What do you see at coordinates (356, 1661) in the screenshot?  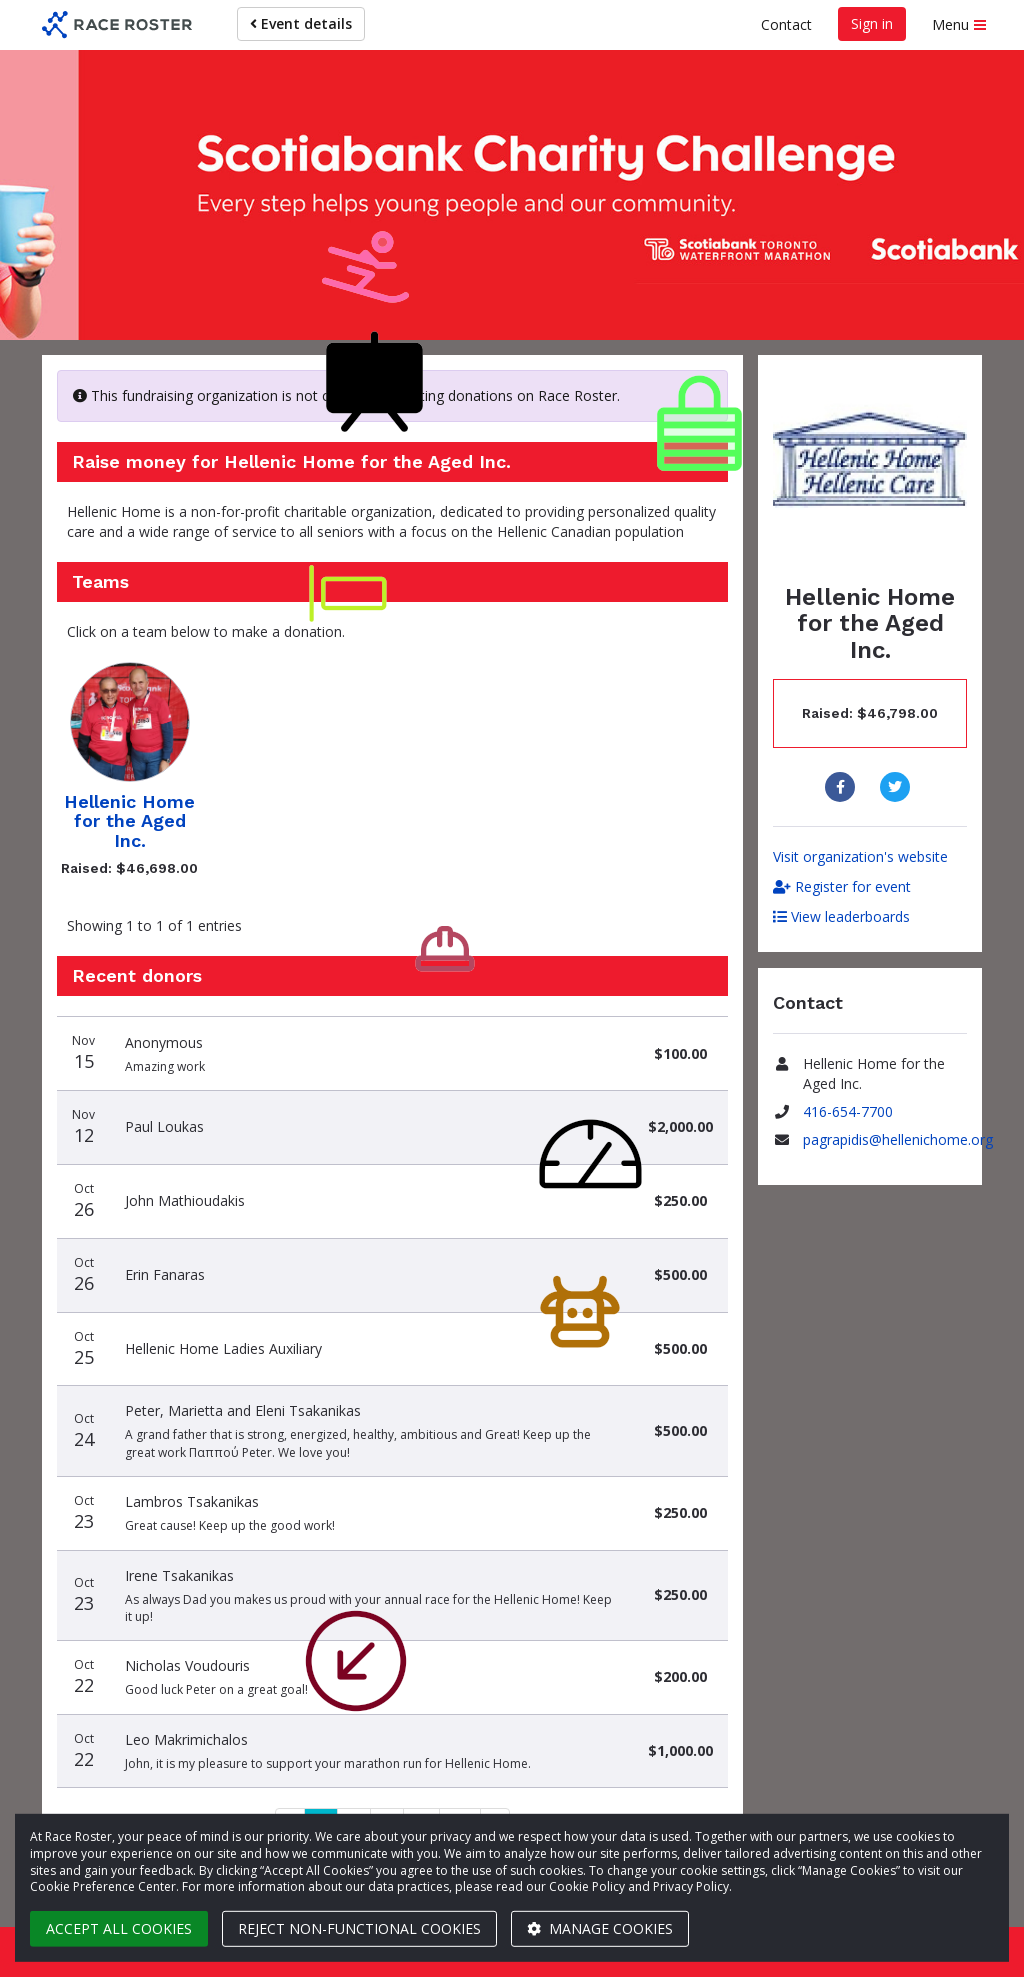 I see `navigate to previous or lower-left content` at bounding box center [356, 1661].